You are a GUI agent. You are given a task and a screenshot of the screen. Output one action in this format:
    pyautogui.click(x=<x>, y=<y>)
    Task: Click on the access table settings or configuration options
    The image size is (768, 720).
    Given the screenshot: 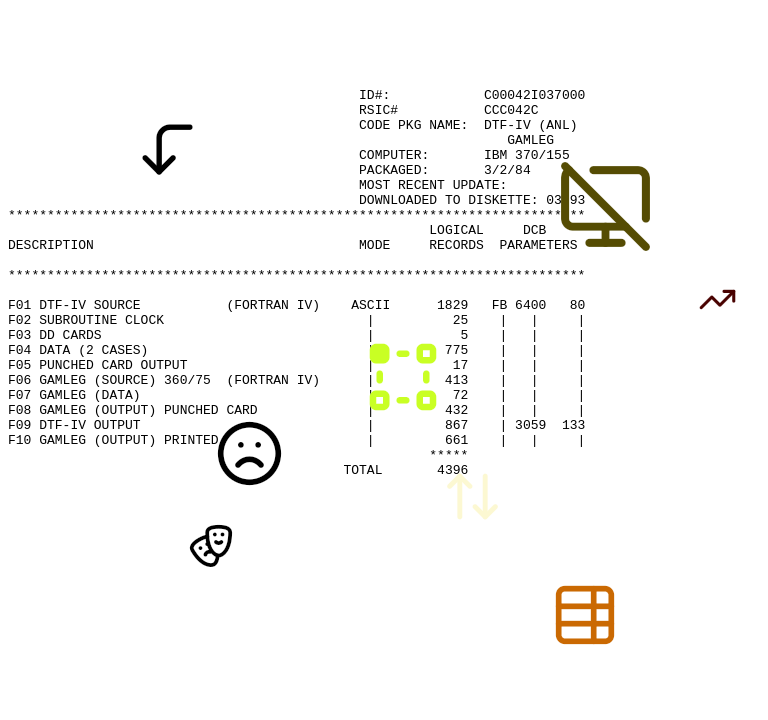 What is the action you would take?
    pyautogui.click(x=585, y=615)
    